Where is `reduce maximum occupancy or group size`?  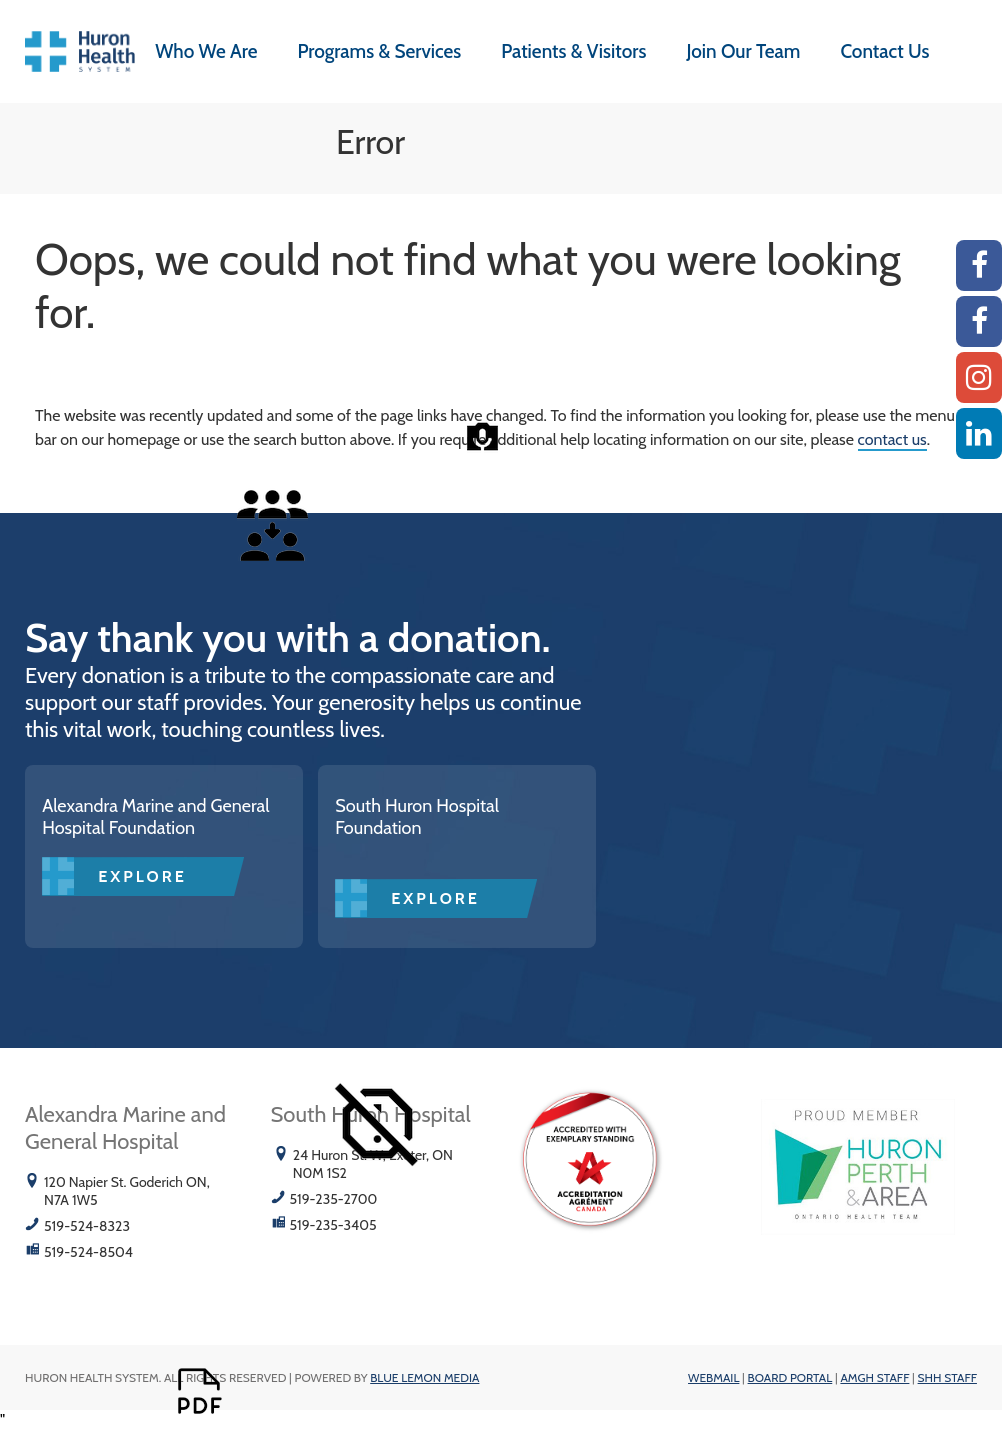
reduce maximum occupancy or group size is located at coordinates (272, 525).